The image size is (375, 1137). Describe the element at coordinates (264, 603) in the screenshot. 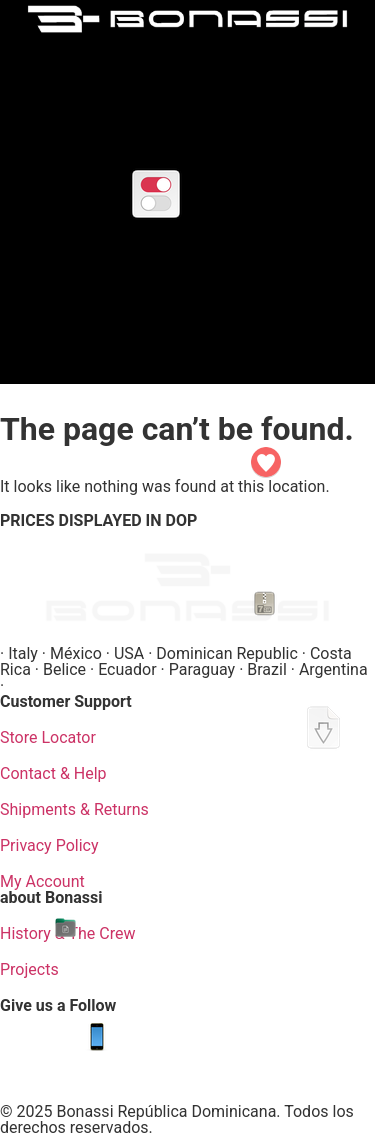

I see `a 7z compressed archive file` at that location.